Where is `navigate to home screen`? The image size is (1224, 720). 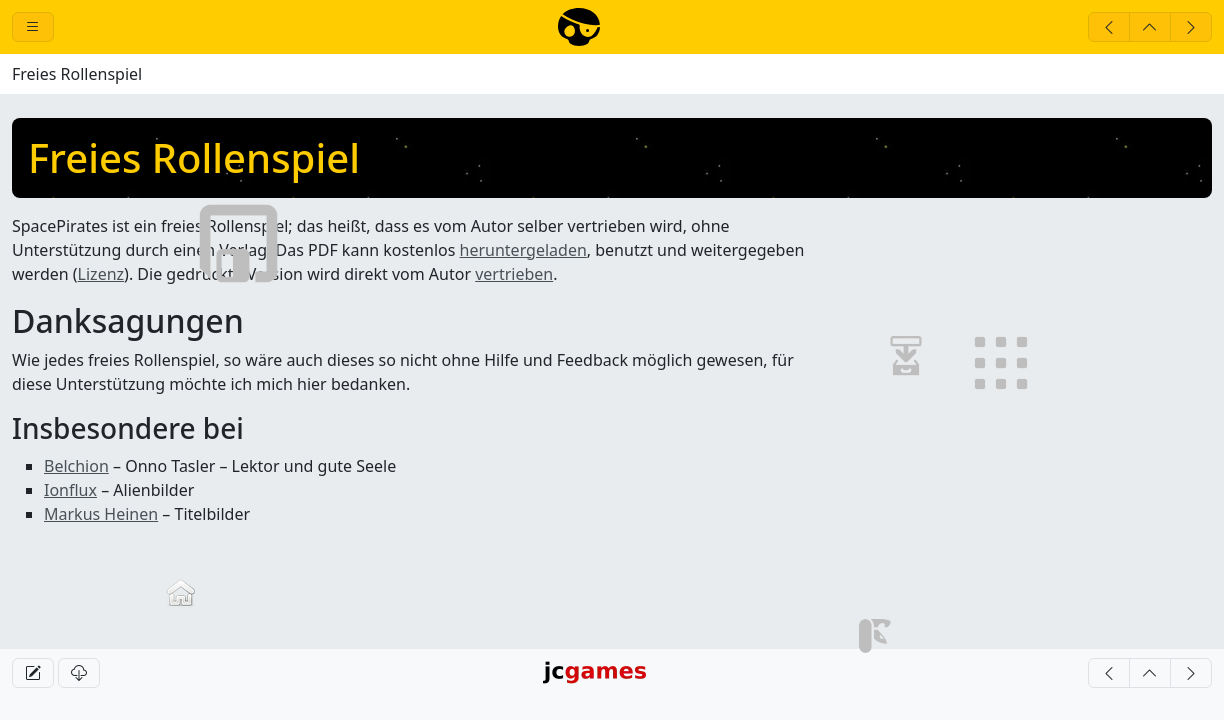 navigate to home screen is located at coordinates (180, 592).